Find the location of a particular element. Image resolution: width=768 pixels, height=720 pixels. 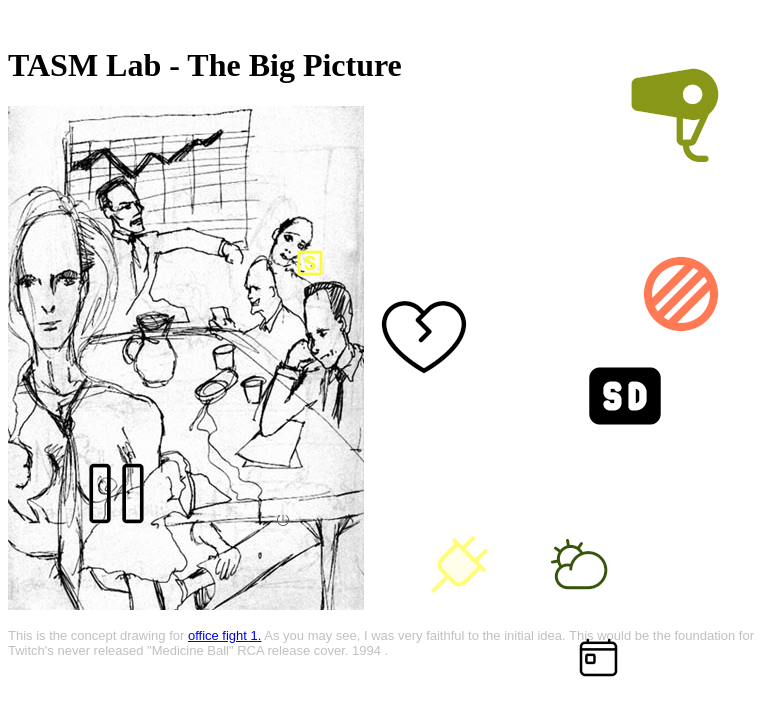

indicates partly cloudy weather conditions is located at coordinates (579, 565).